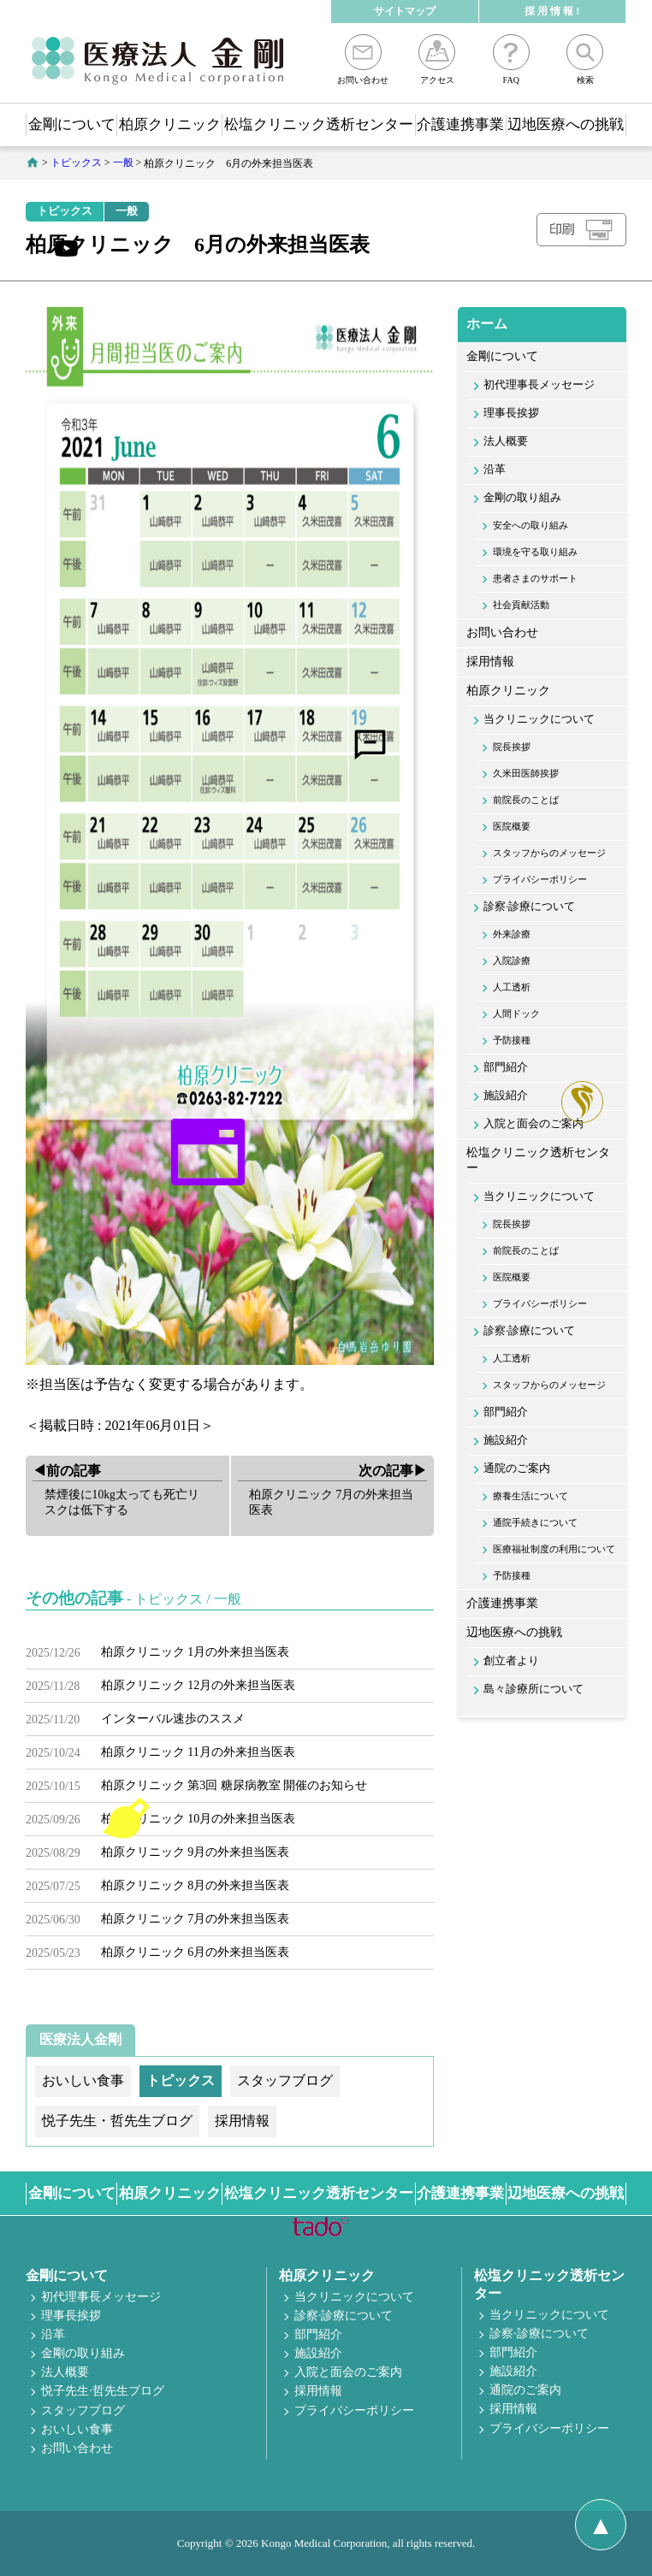 This screenshot has width=652, height=2576. What do you see at coordinates (208, 1152) in the screenshot?
I see `open a new browser window` at bounding box center [208, 1152].